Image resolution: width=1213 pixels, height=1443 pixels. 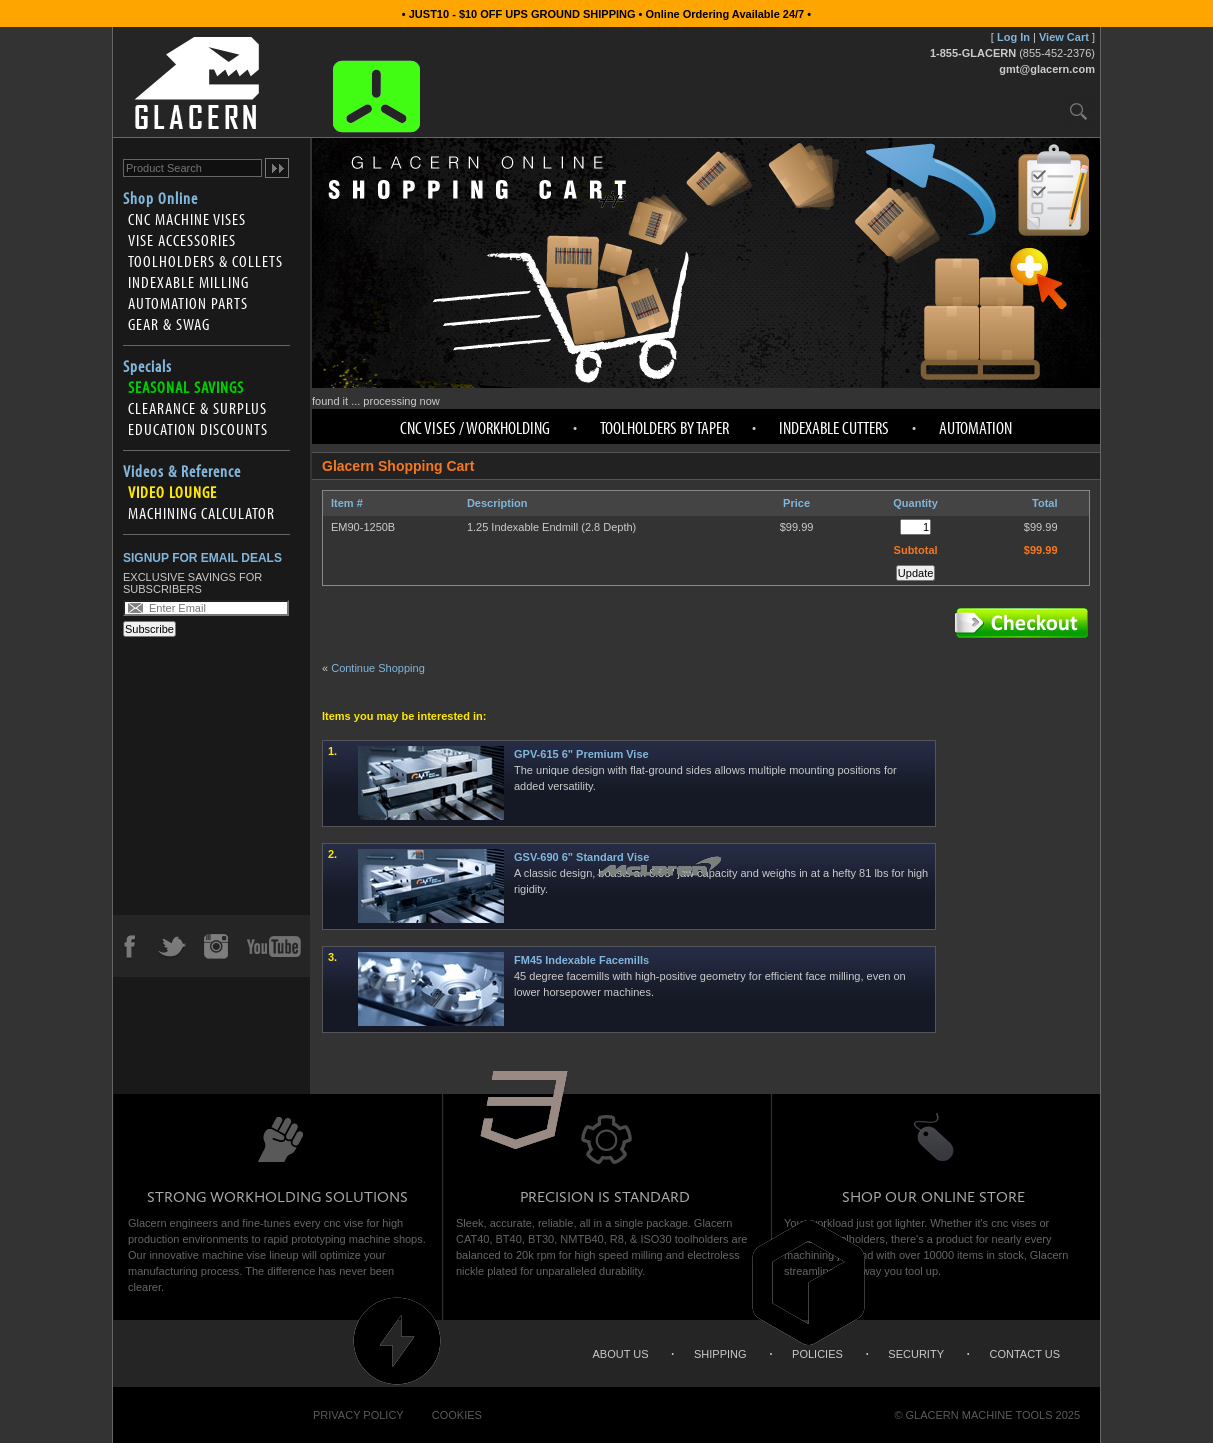 What do you see at coordinates (659, 866) in the screenshot?
I see `McLaren brand logo` at bounding box center [659, 866].